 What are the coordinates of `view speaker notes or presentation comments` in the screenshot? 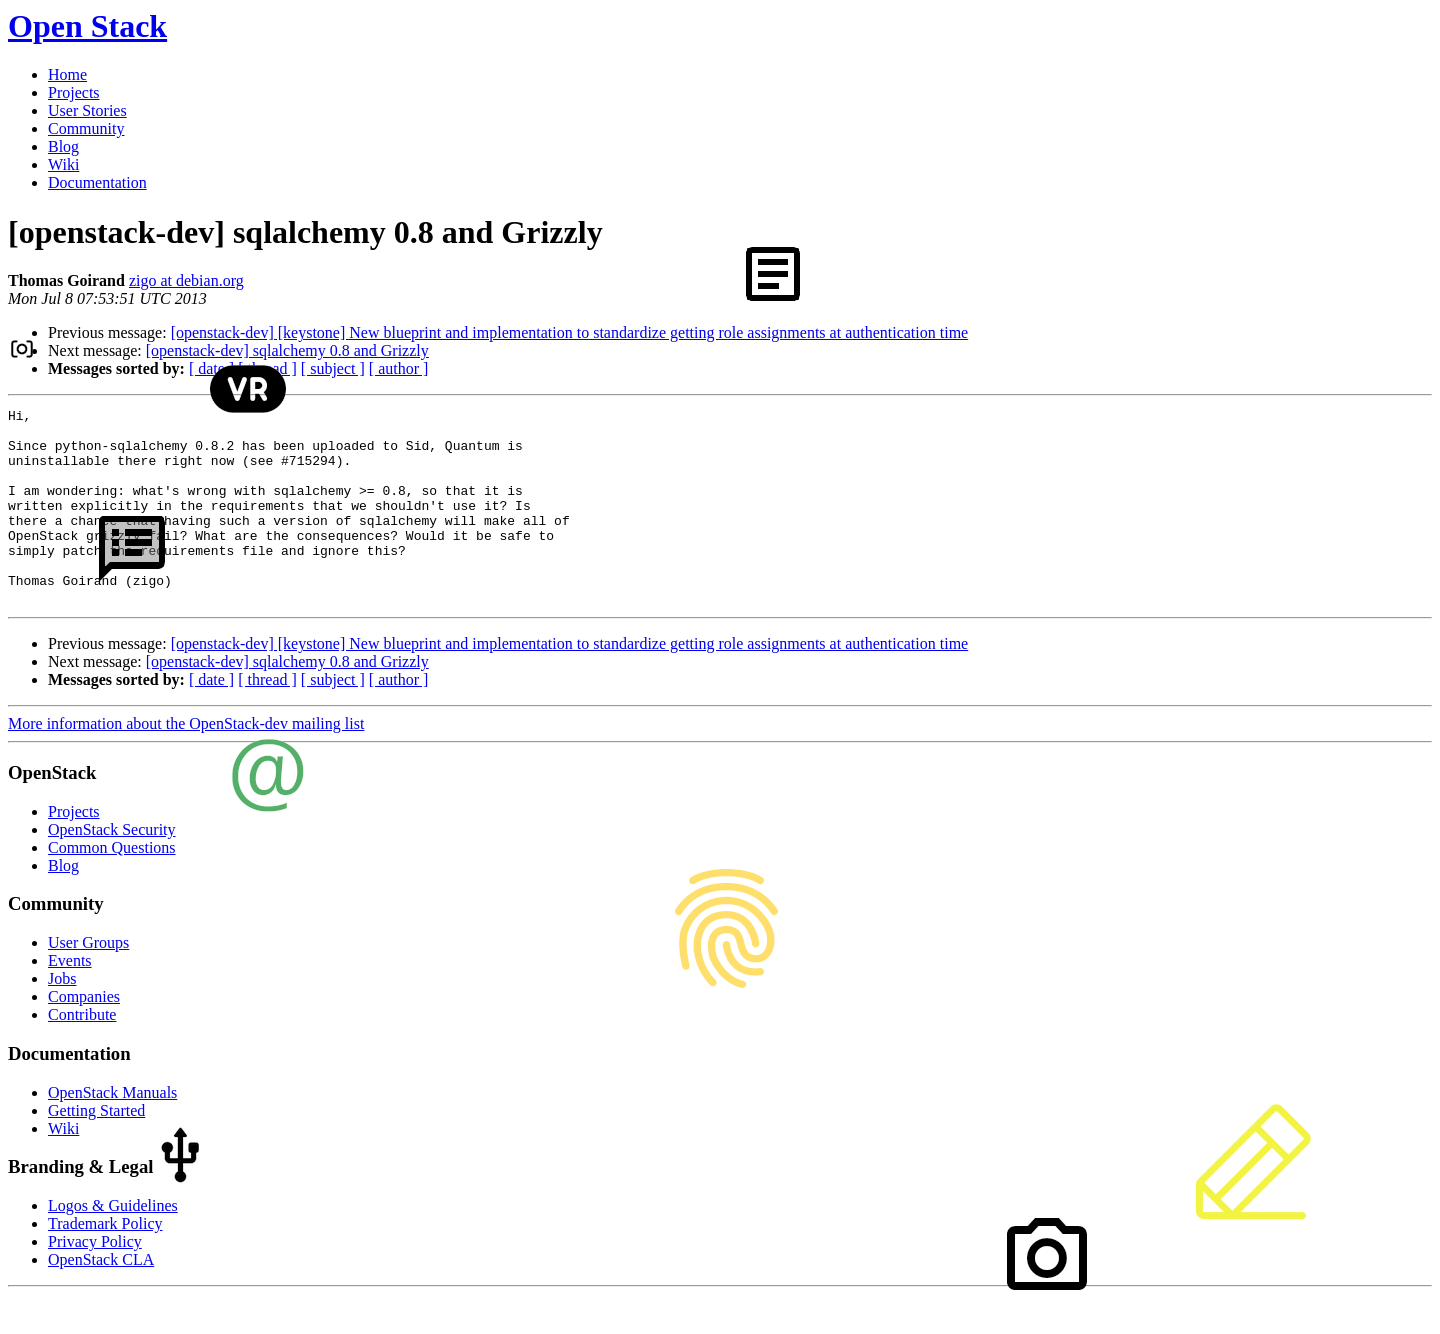 It's located at (132, 549).